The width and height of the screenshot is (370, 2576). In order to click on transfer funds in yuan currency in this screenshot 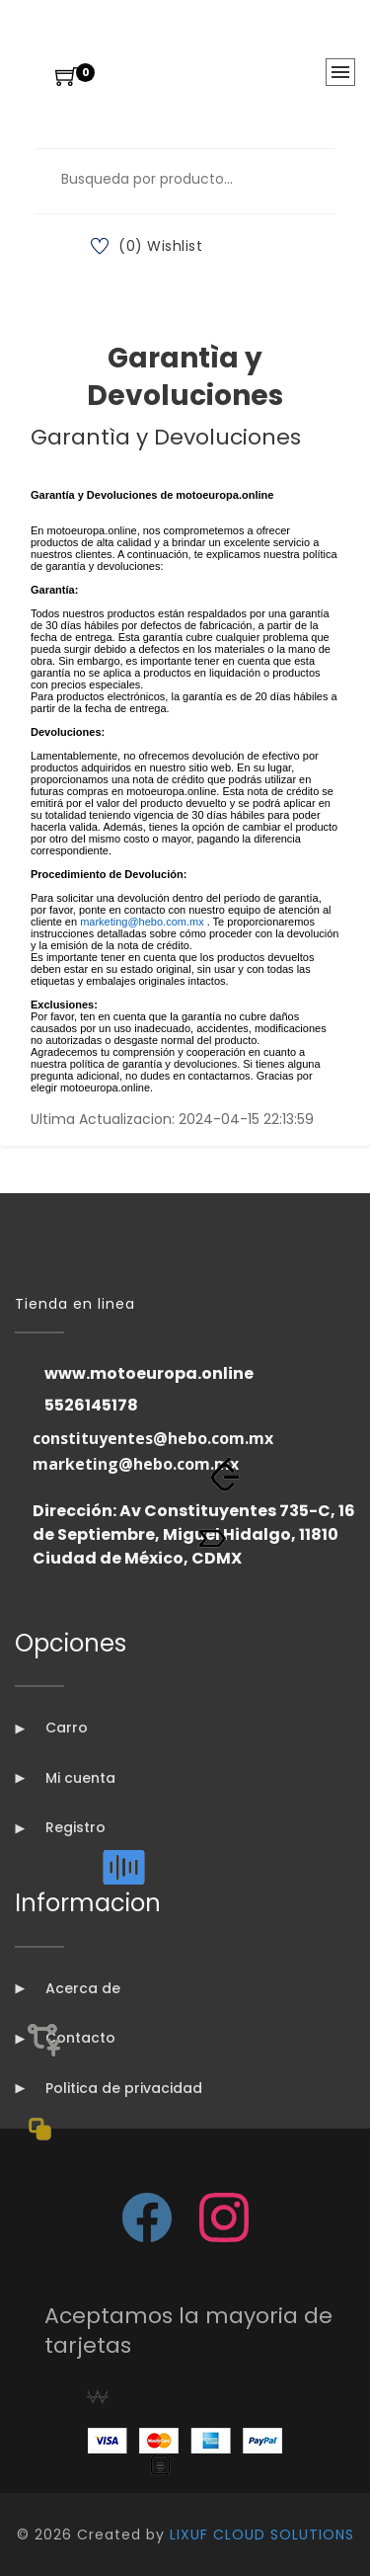, I will do `click(43, 2040)`.